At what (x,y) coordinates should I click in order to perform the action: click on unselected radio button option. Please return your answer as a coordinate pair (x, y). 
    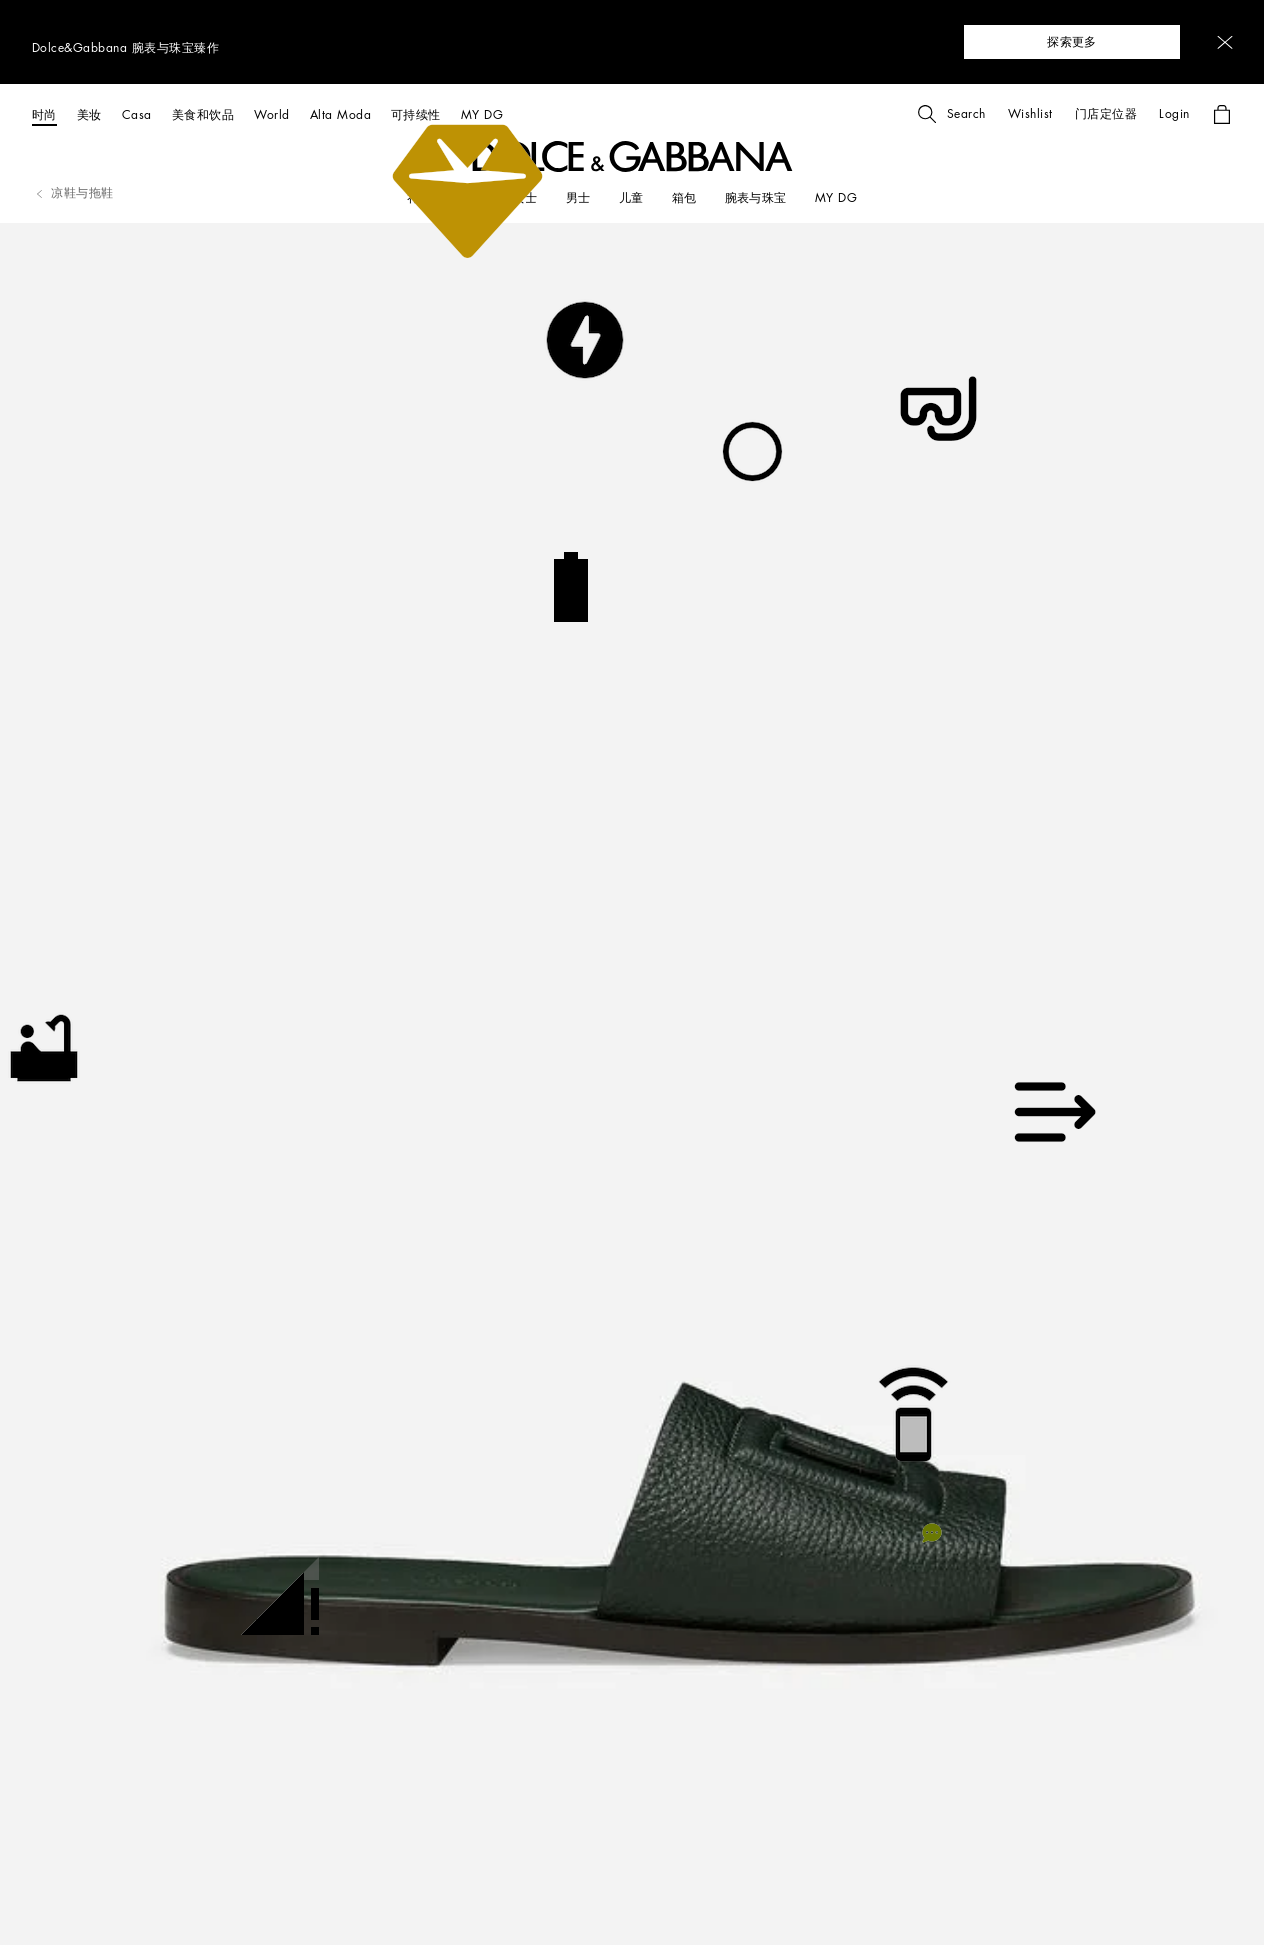
    Looking at the image, I should click on (752, 451).